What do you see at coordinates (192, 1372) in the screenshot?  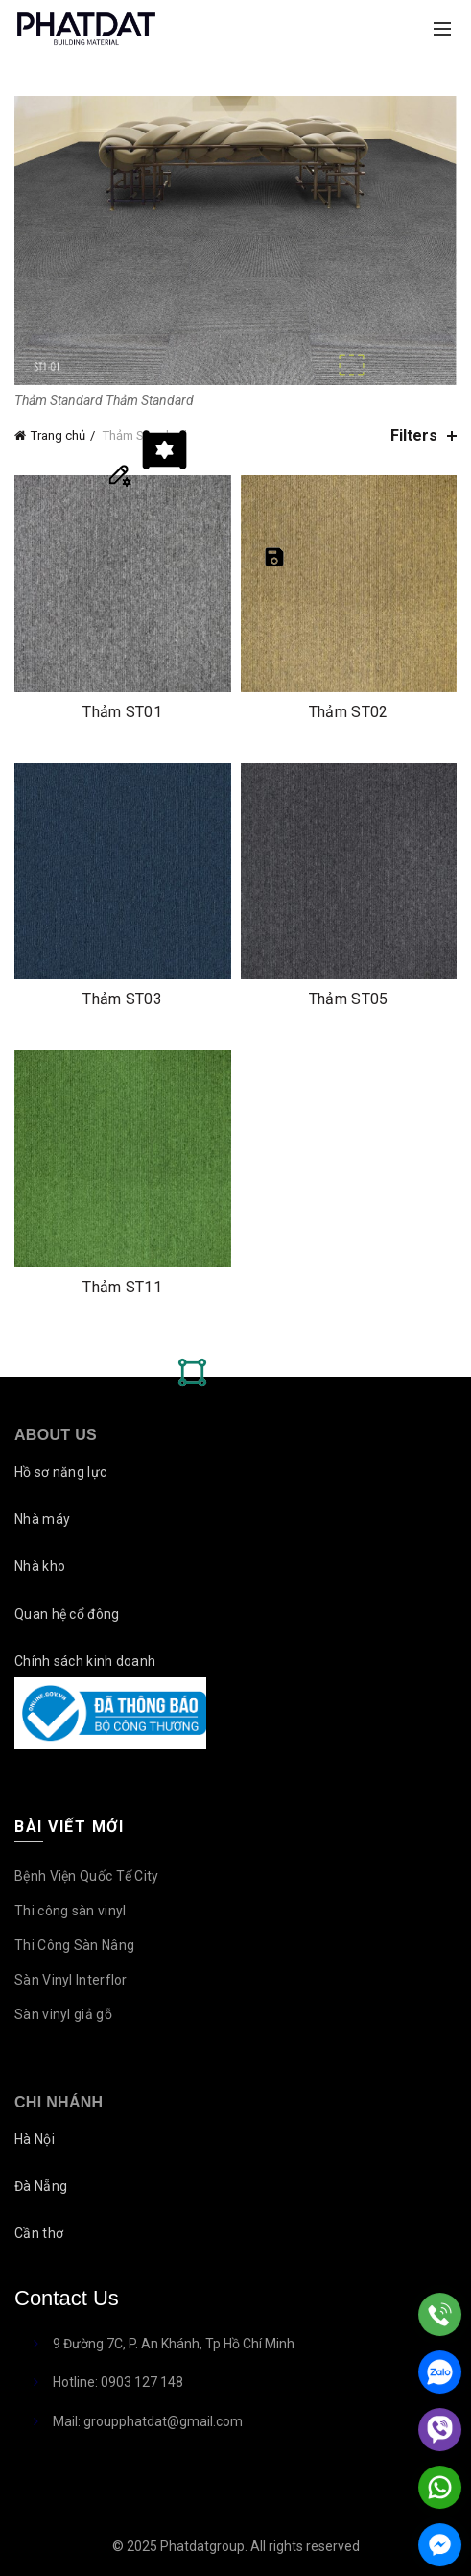 I see `access shape tools or drawing options` at bounding box center [192, 1372].